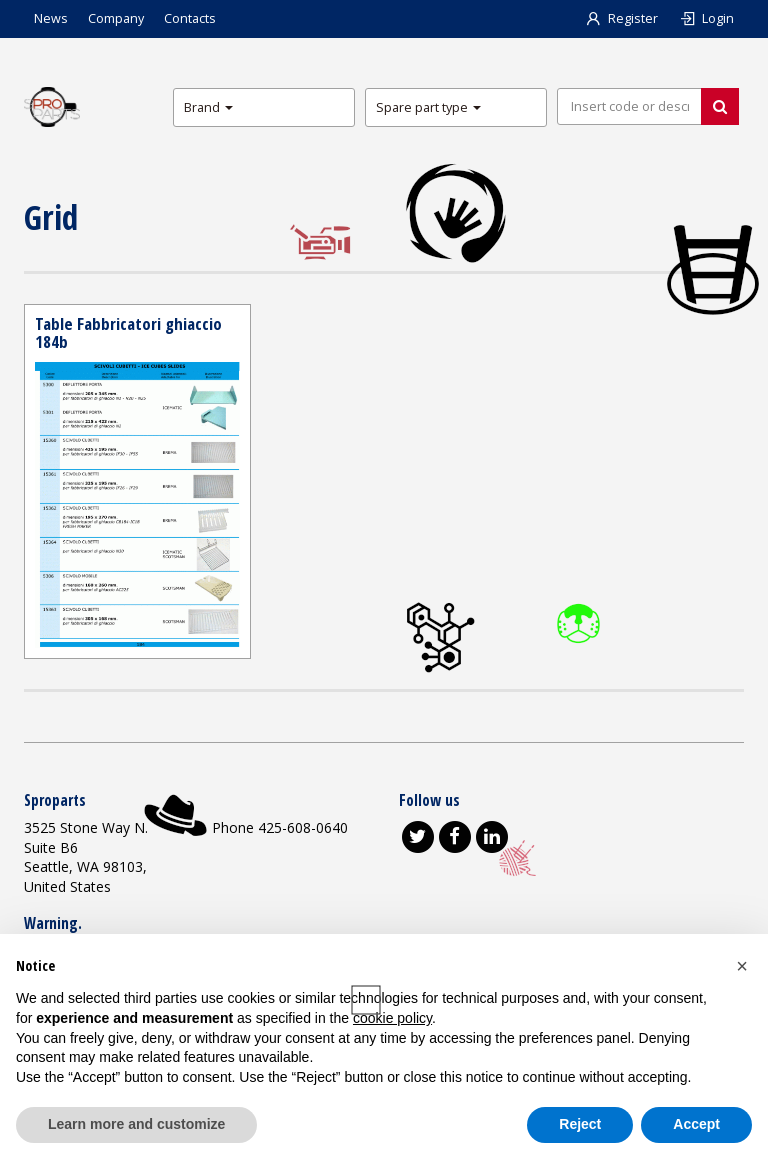 The image size is (768, 1163). What do you see at coordinates (713, 269) in the screenshot?
I see `access underground level or basement area` at bounding box center [713, 269].